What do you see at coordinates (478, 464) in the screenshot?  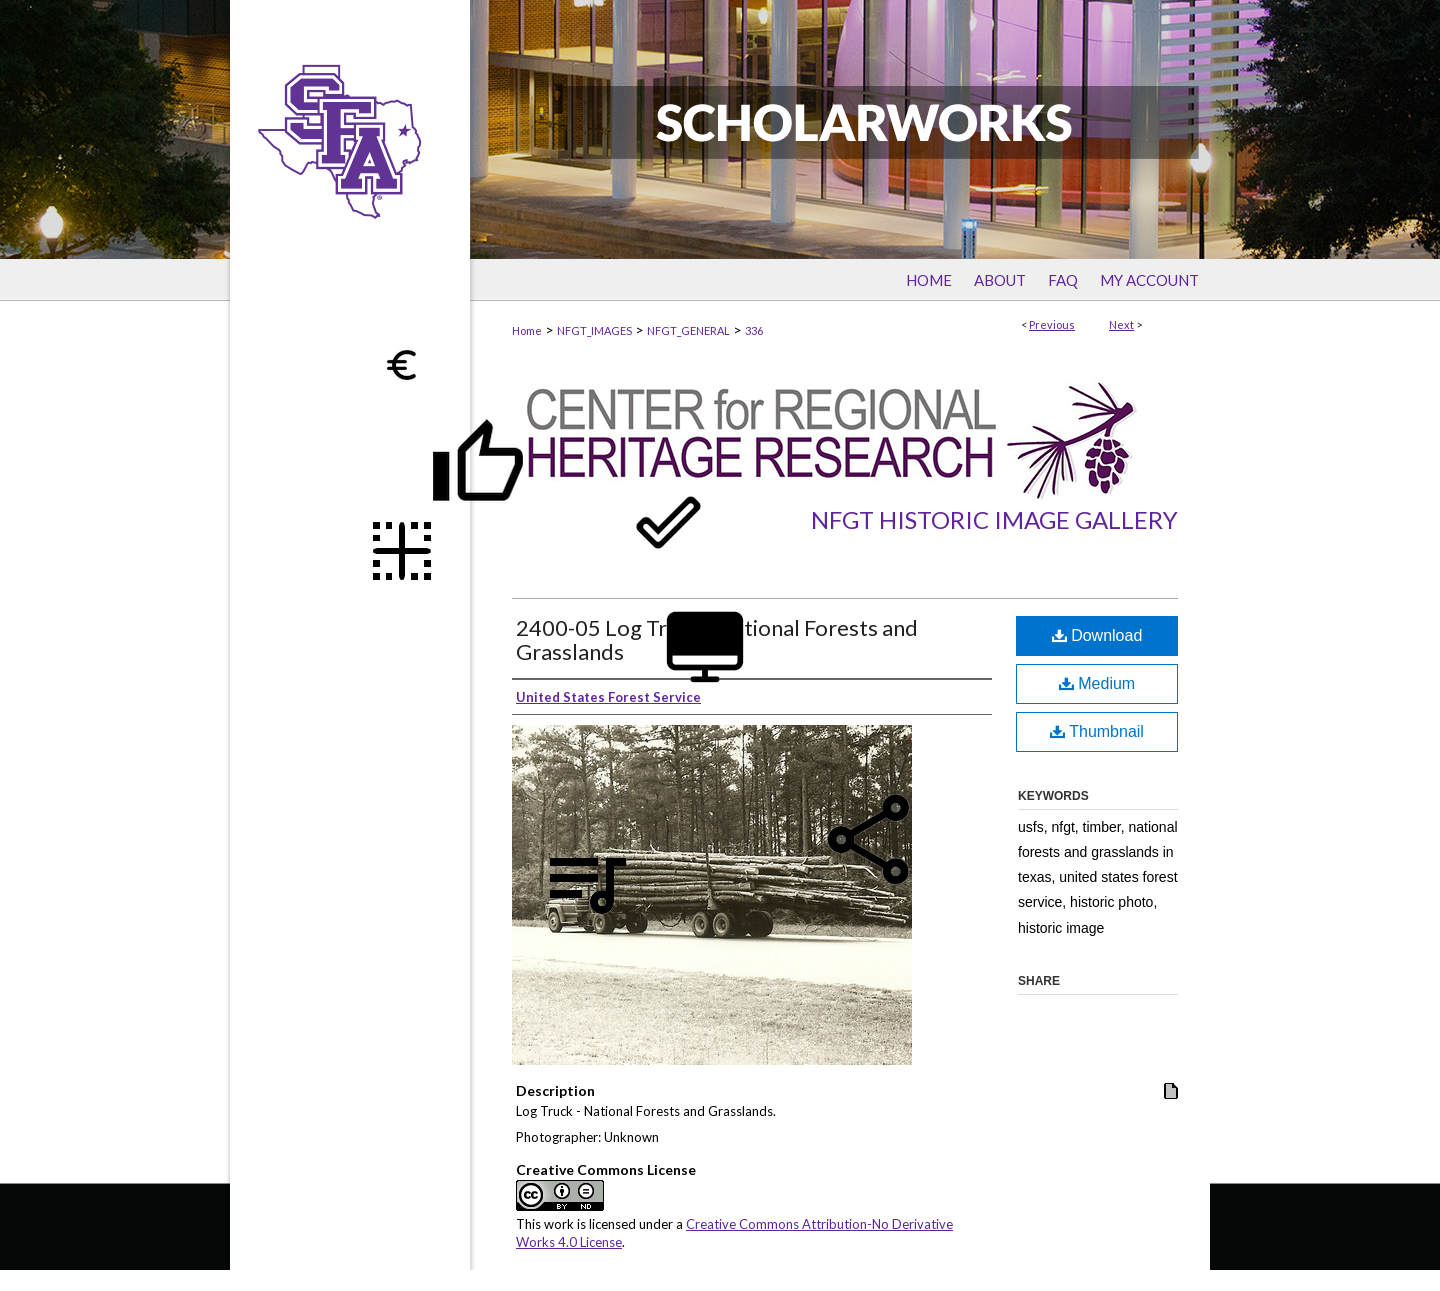 I see `like or upvote content` at bounding box center [478, 464].